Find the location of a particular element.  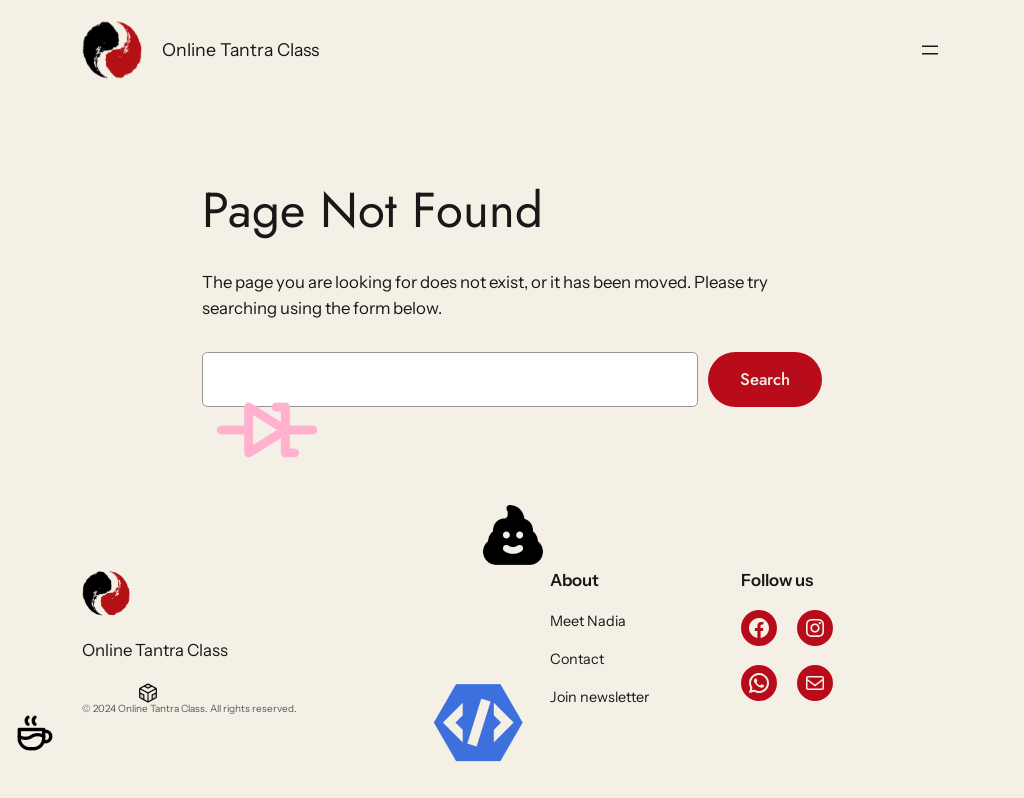

indicates an early verified bot developer badge on discord is located at coordinates (478, 723).